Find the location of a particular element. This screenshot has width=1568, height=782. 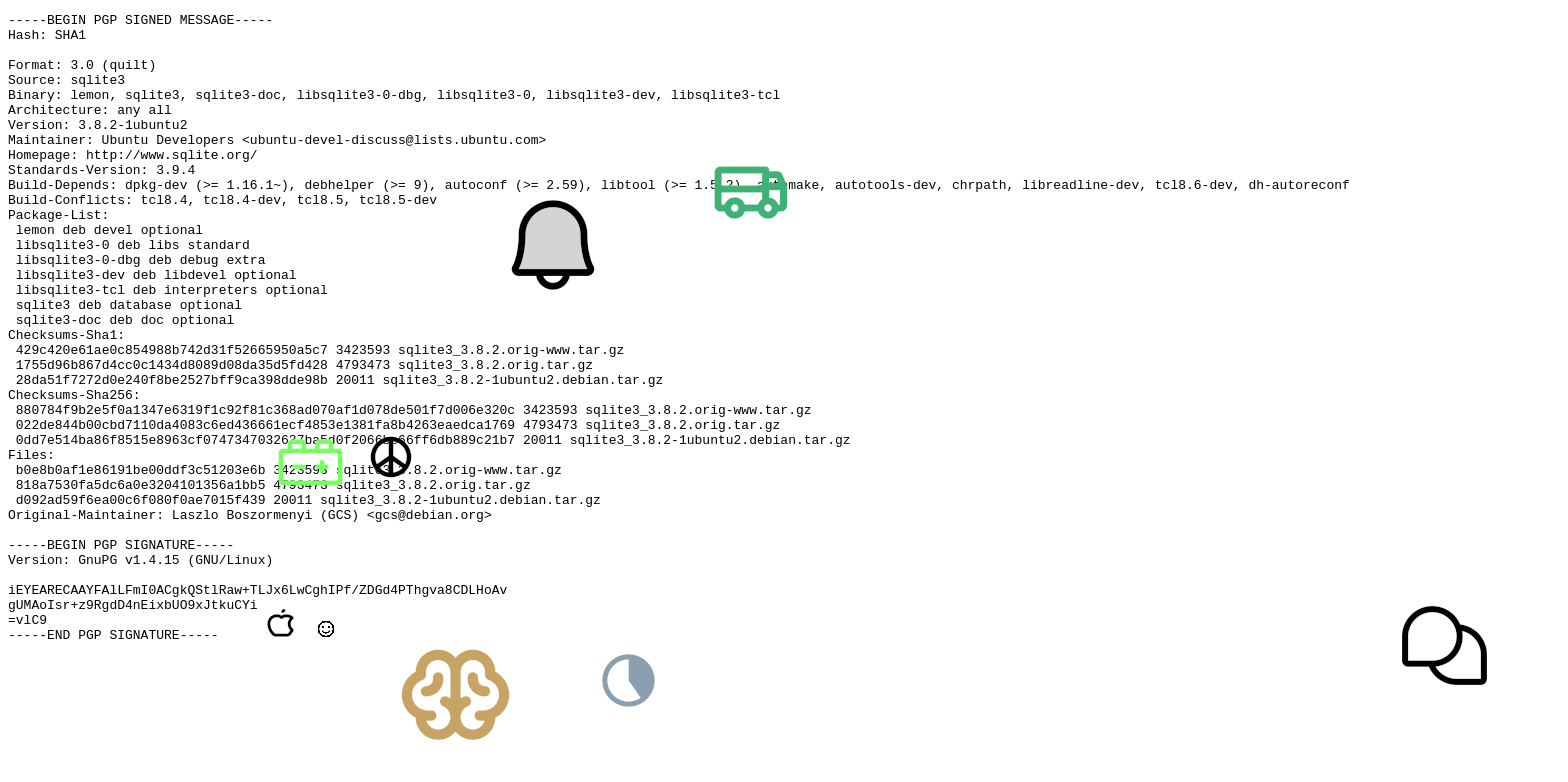

peace or anti-war symbol indicator is located at coordinates (391, 457).